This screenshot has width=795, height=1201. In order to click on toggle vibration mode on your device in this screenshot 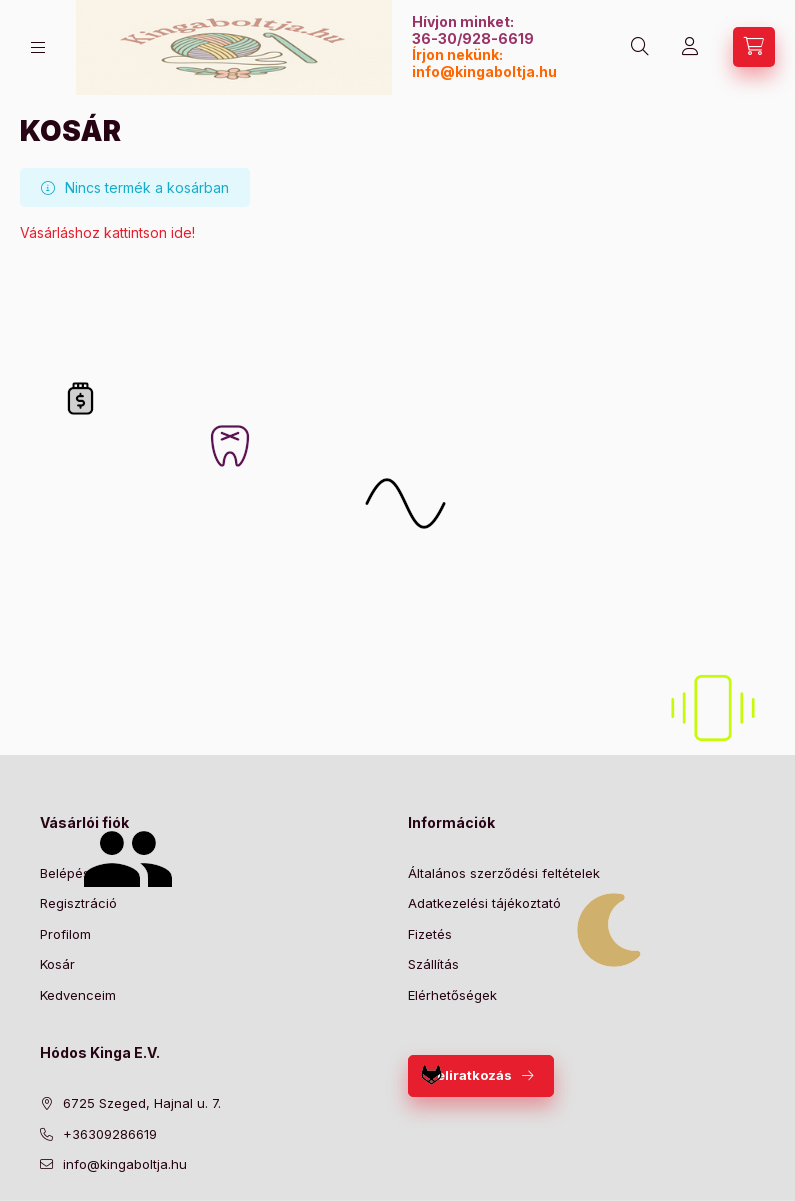, I will do `click(713, 708)`.